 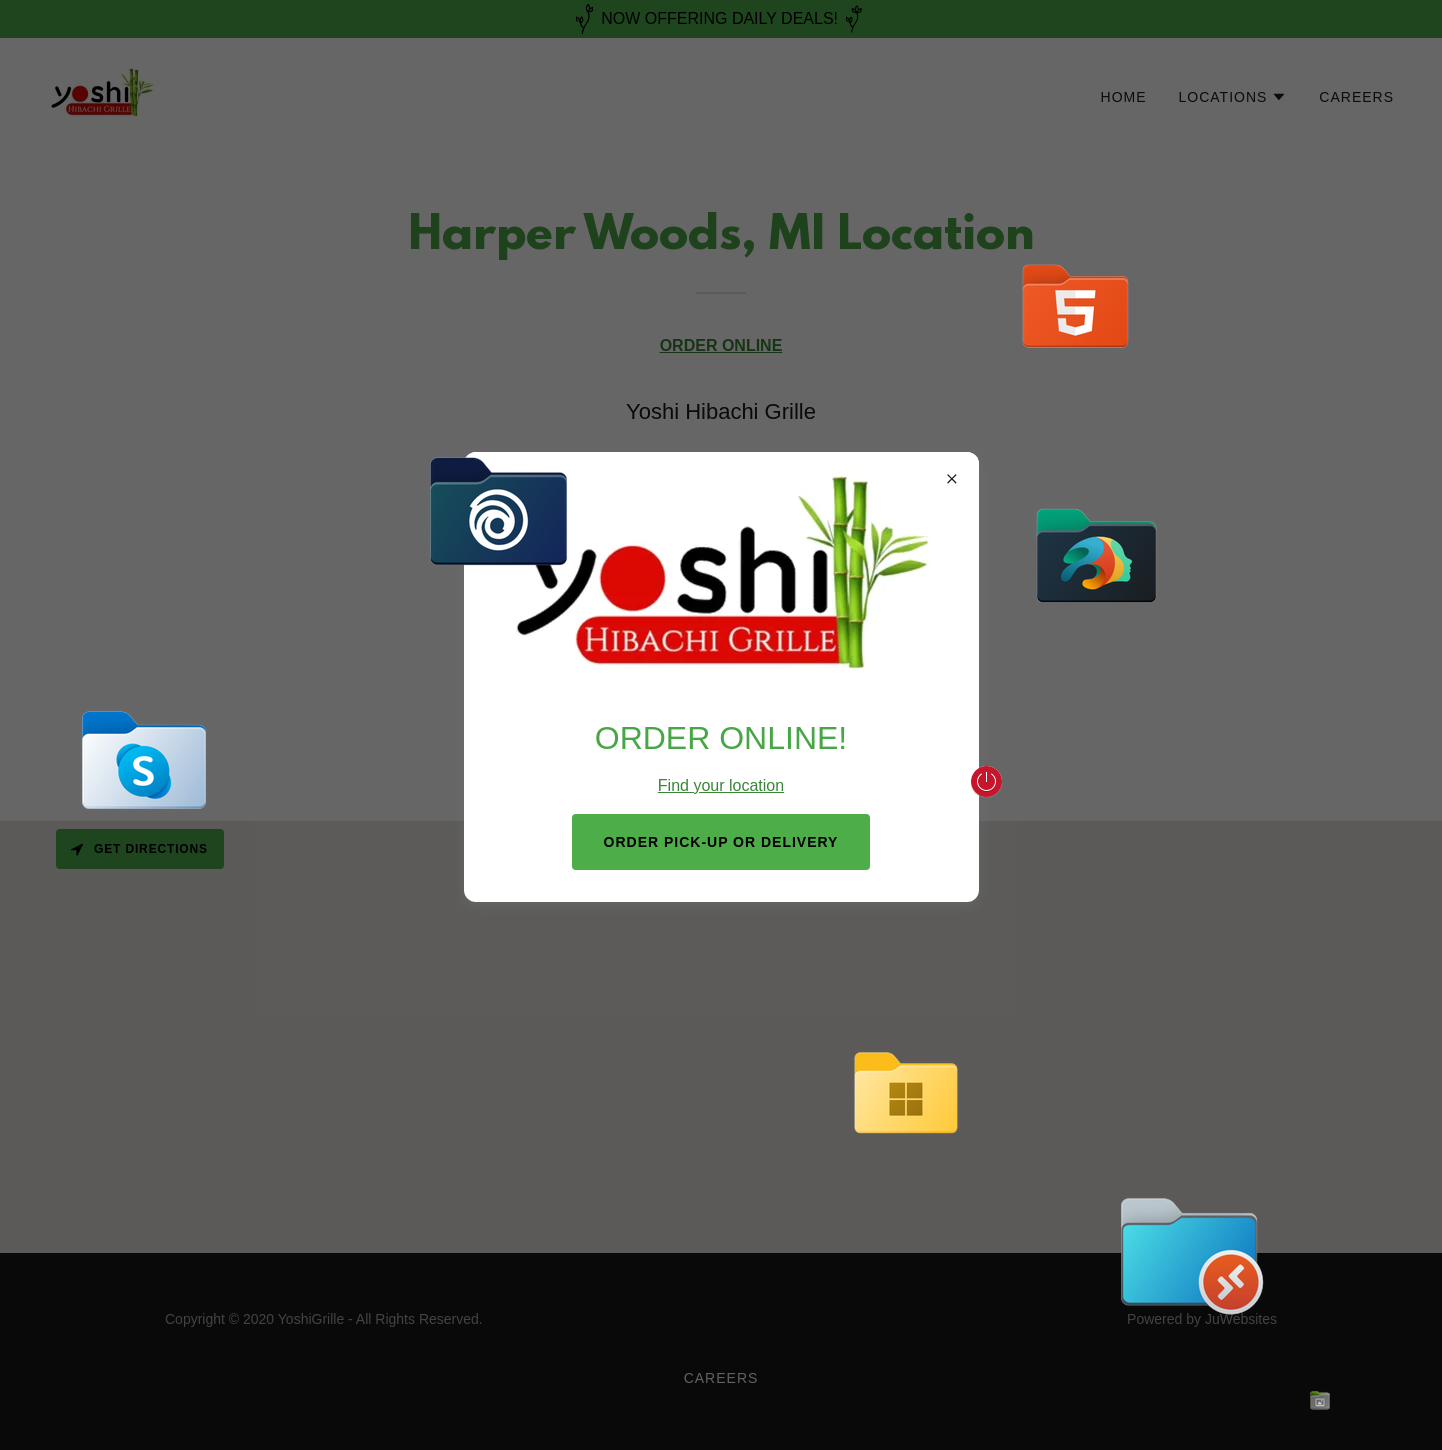 What do you see at coordinates (1188, 1255) in the screenshot?
I see `open folder containing microsoft remote desktop files` at bounding box center [1188, 1255].